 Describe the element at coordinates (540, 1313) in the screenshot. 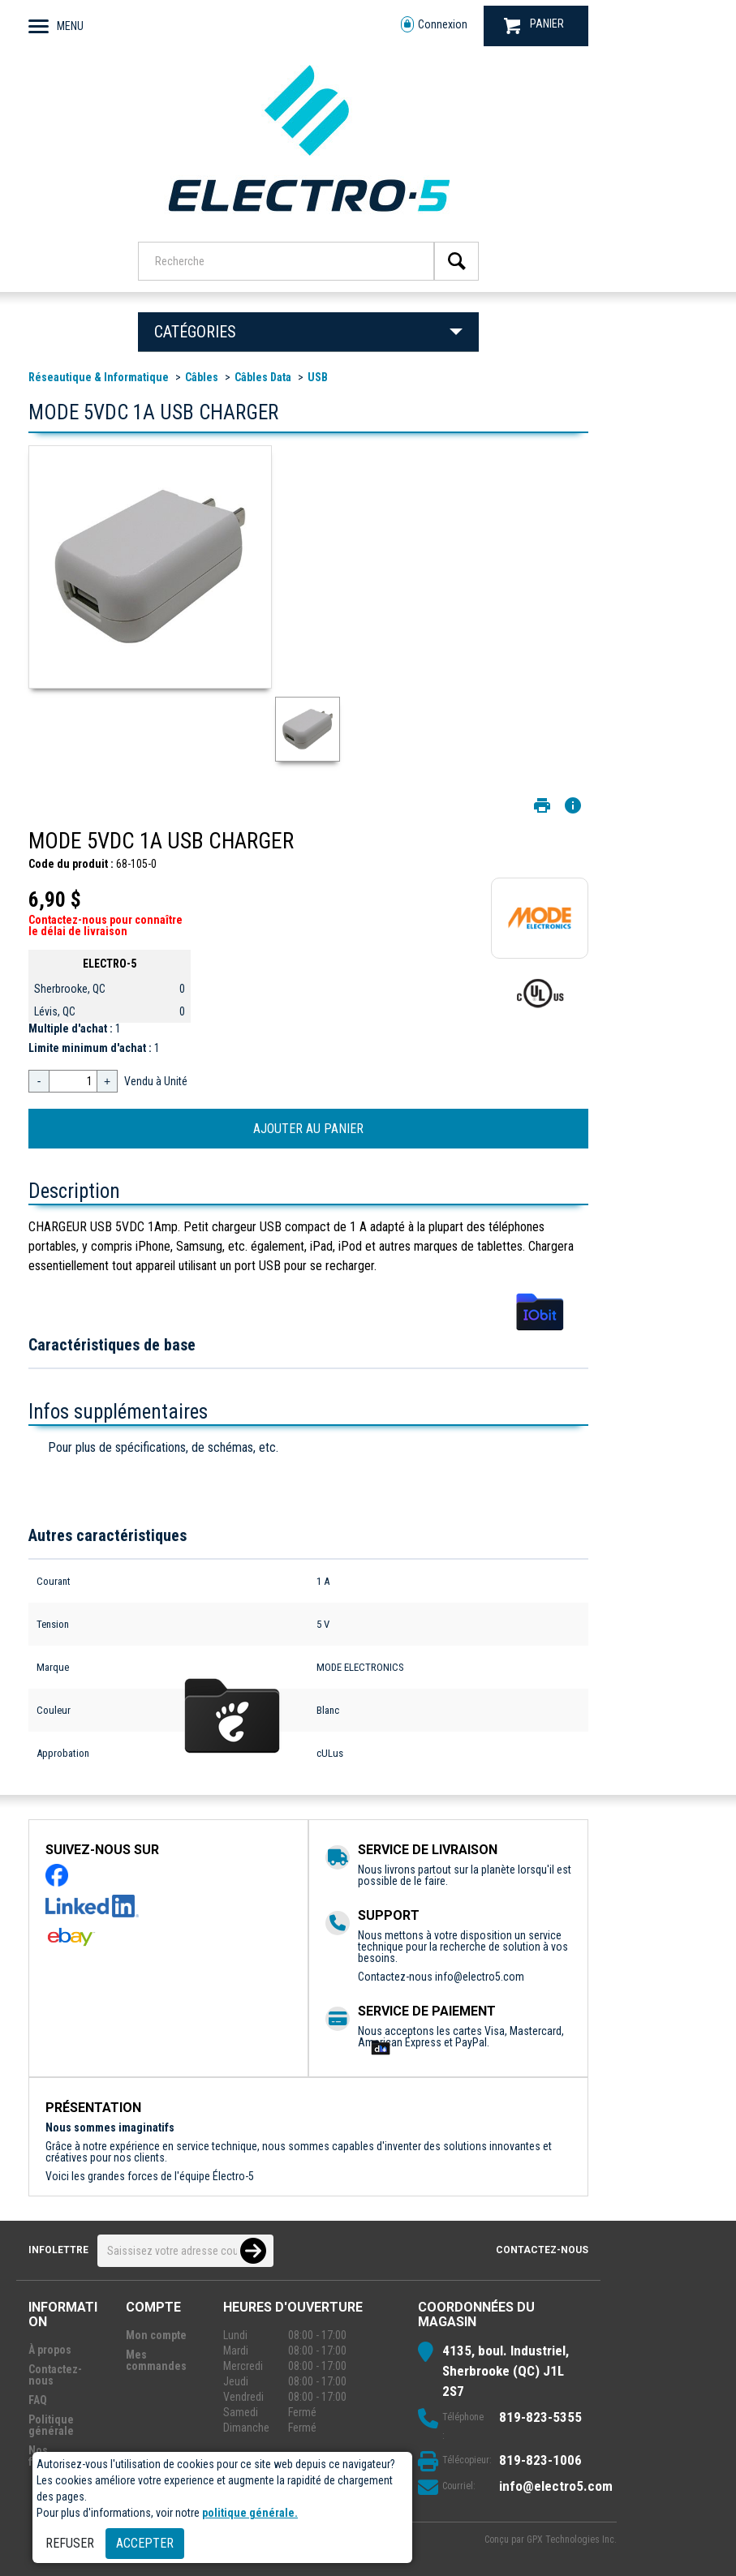

I see `open the IObit application folder` at that location.